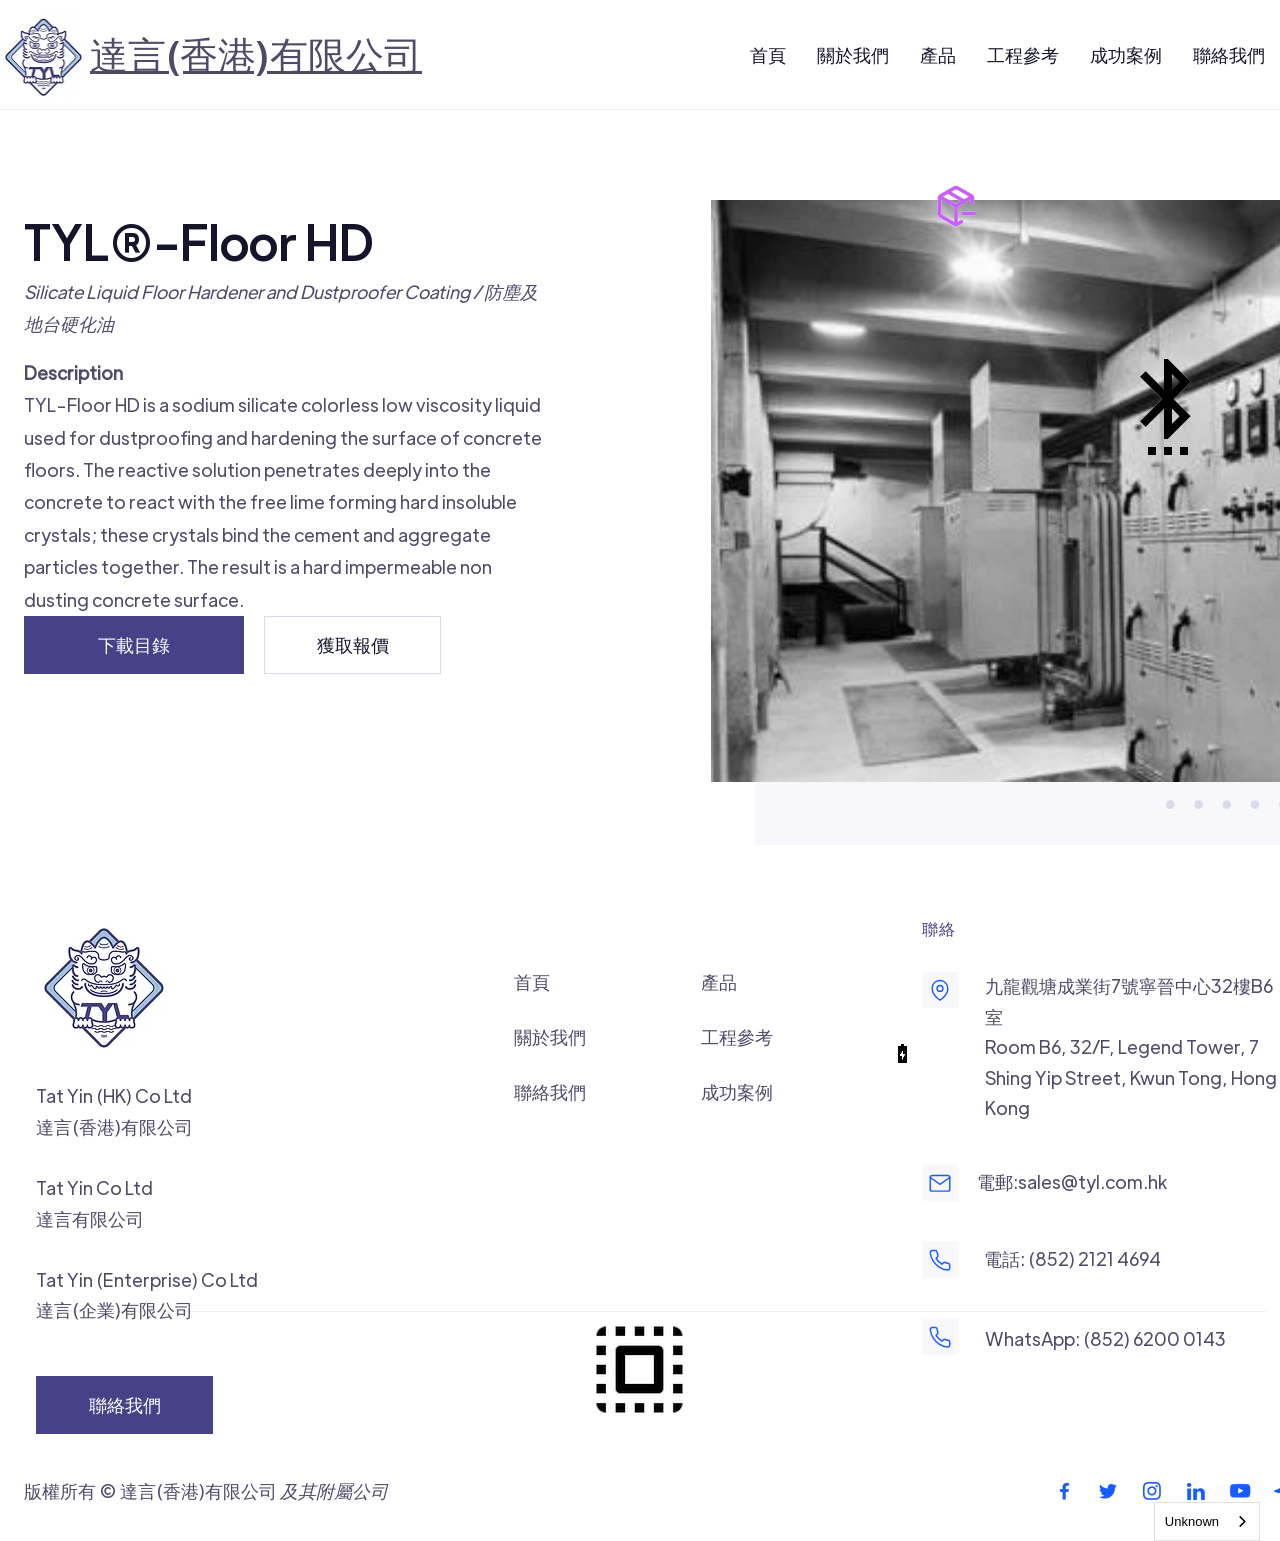 The width and height of the screenshot is (1280, 1541). I want to click on indicates battery is fully charged while connected to power, so click(902, 1053).